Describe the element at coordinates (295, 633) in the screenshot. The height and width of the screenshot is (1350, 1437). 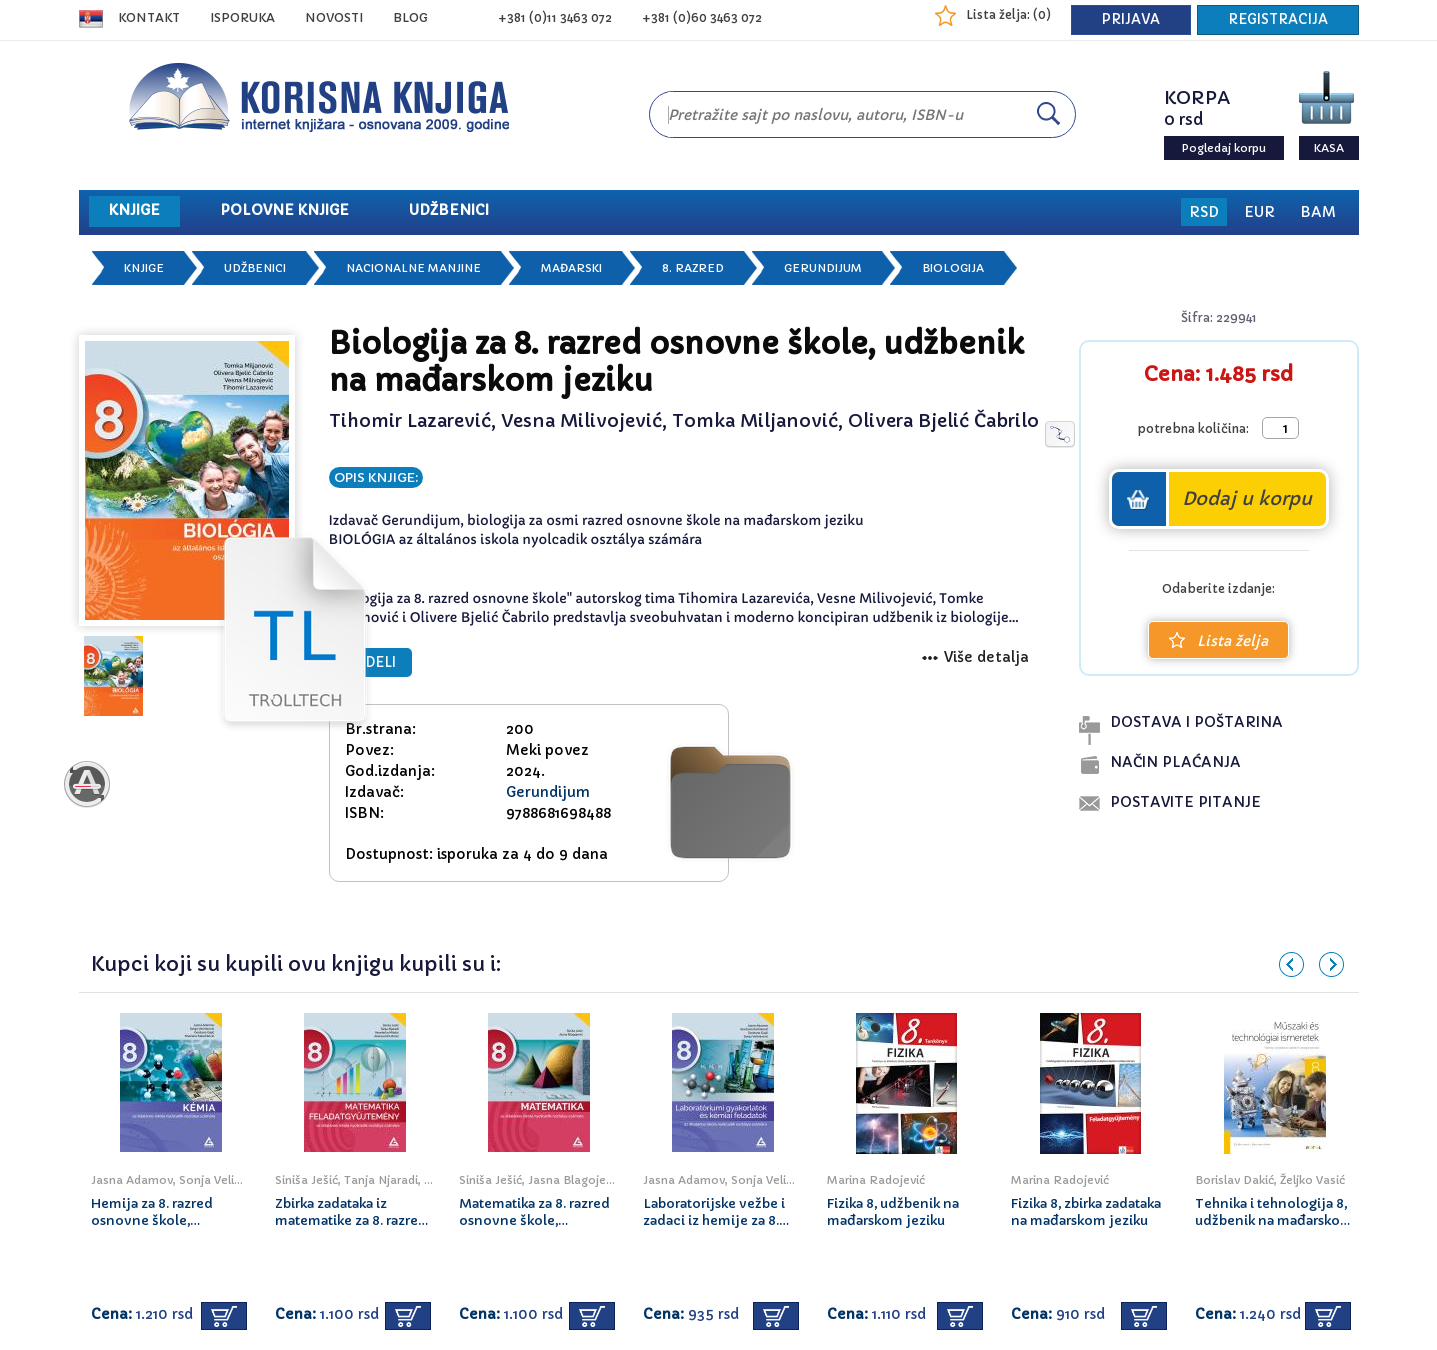
I see `a Qt Linguist translation file` at that location.